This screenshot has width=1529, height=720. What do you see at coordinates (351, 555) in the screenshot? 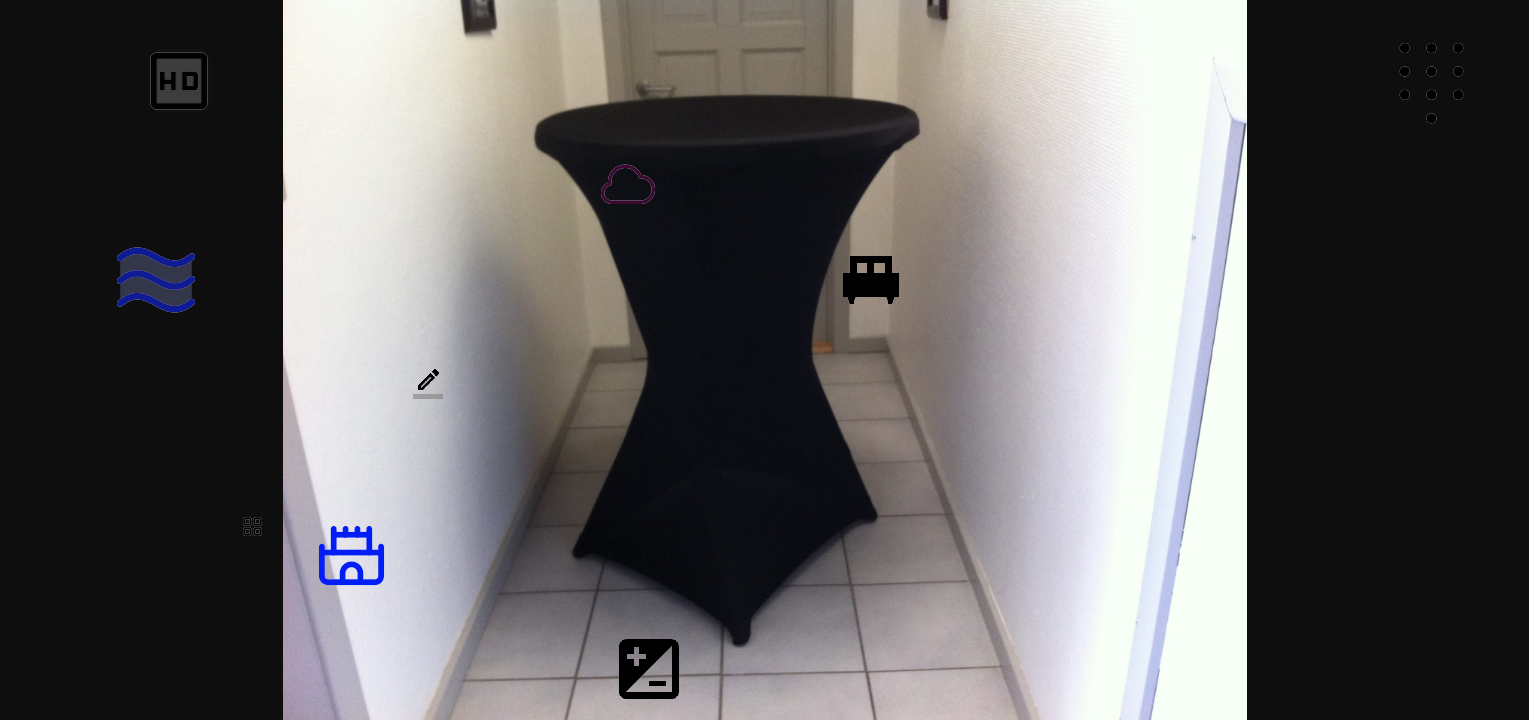
I see `access castle or fortress-themed game` at bounding box center [351, 555].